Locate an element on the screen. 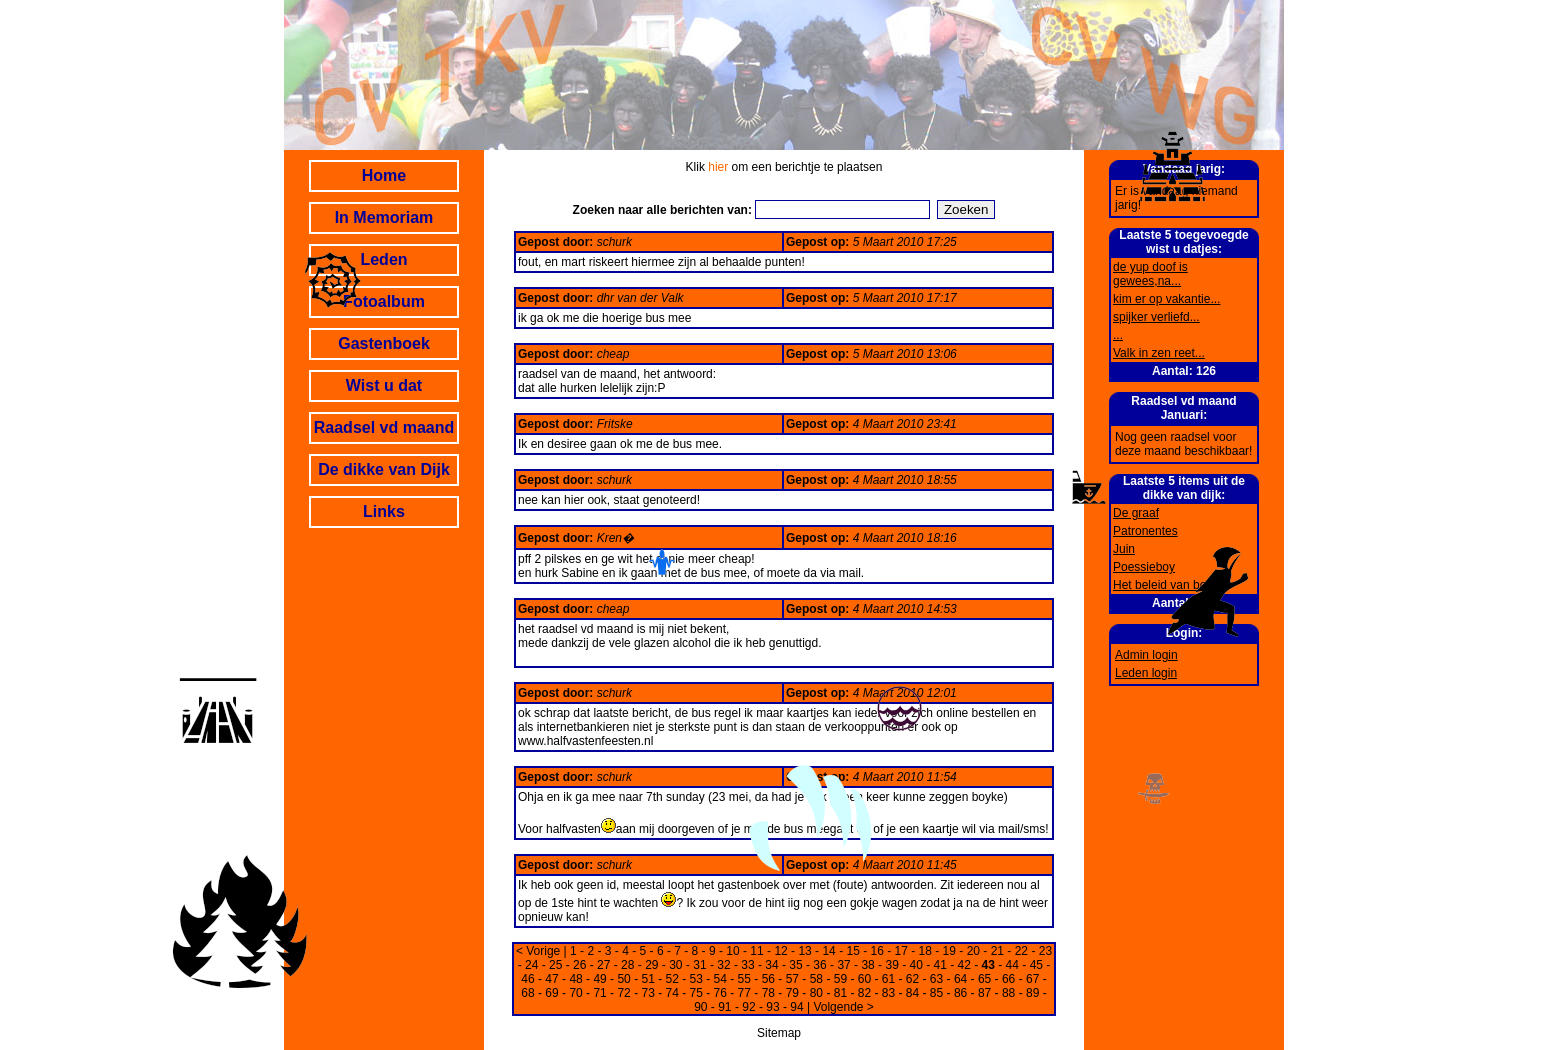  access viking or norse-themed content is located at coordinates (1172, 166).